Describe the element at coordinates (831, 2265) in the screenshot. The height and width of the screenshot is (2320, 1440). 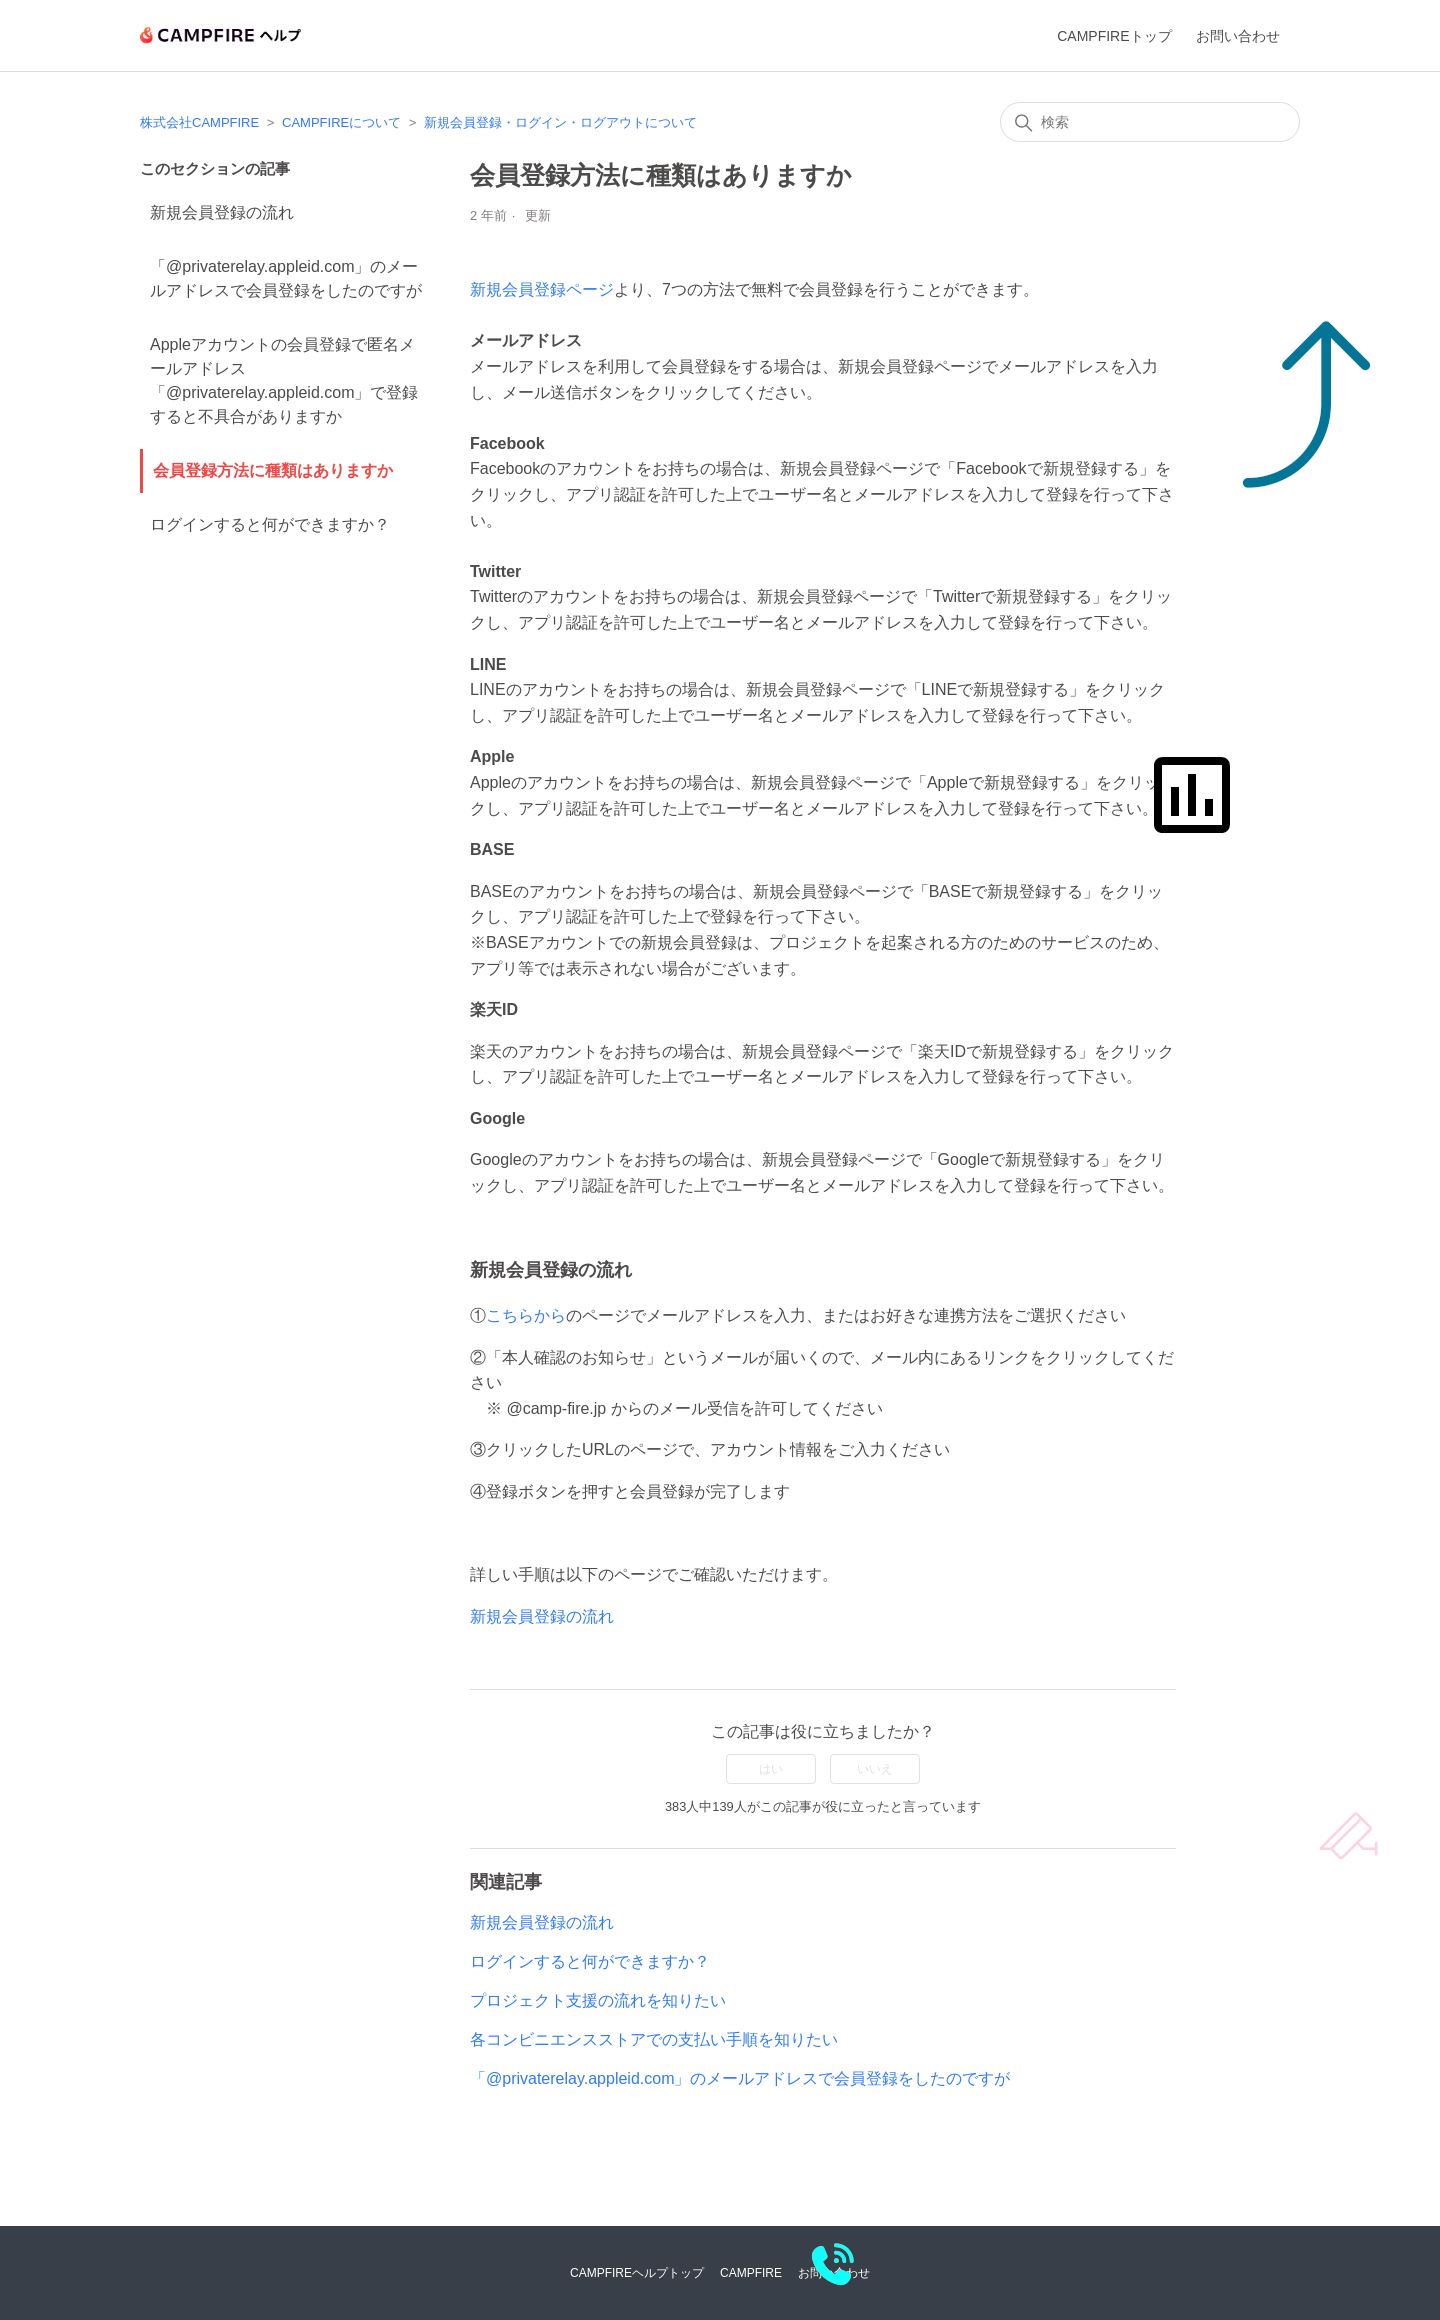
I see `indicates an active or ongoing call` at that location.